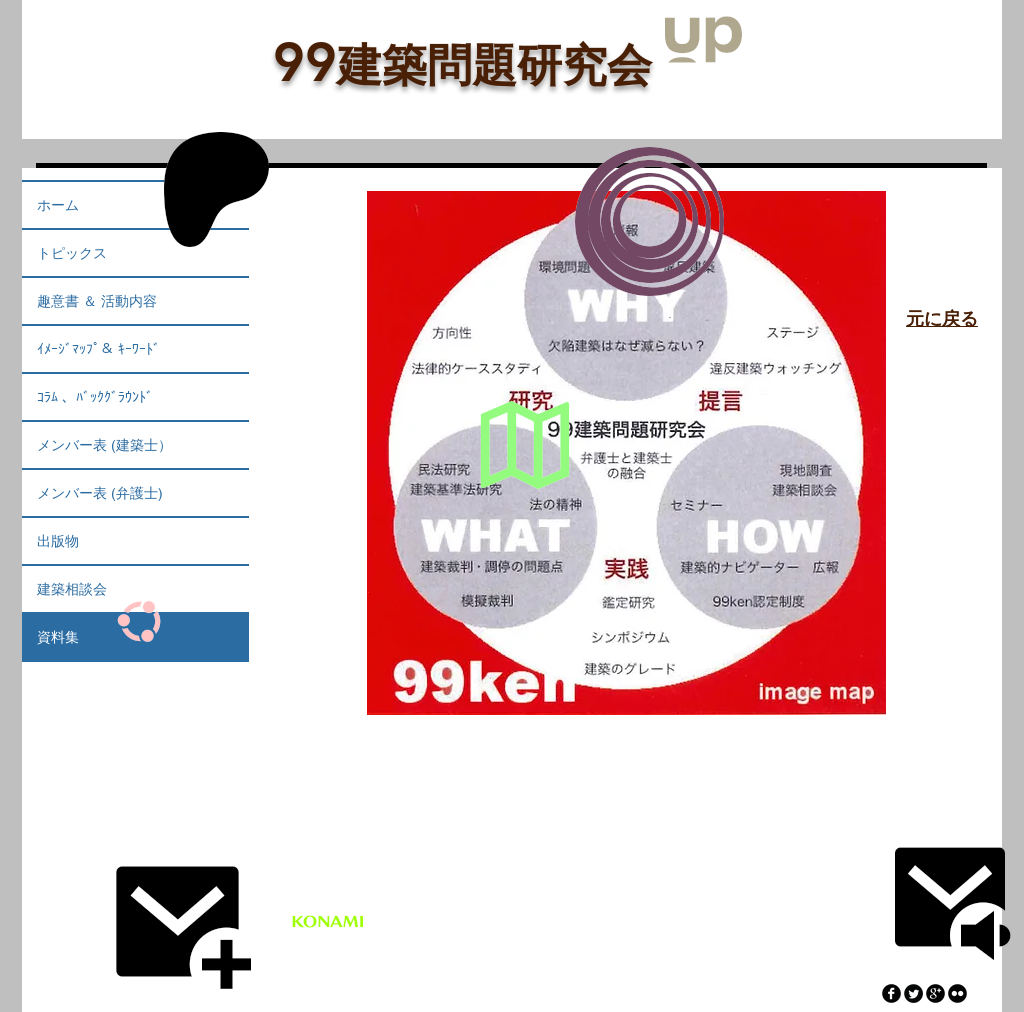 The image size is (1024, 1012). I want to click on ubuntu operating system logo, so click(140, 621).